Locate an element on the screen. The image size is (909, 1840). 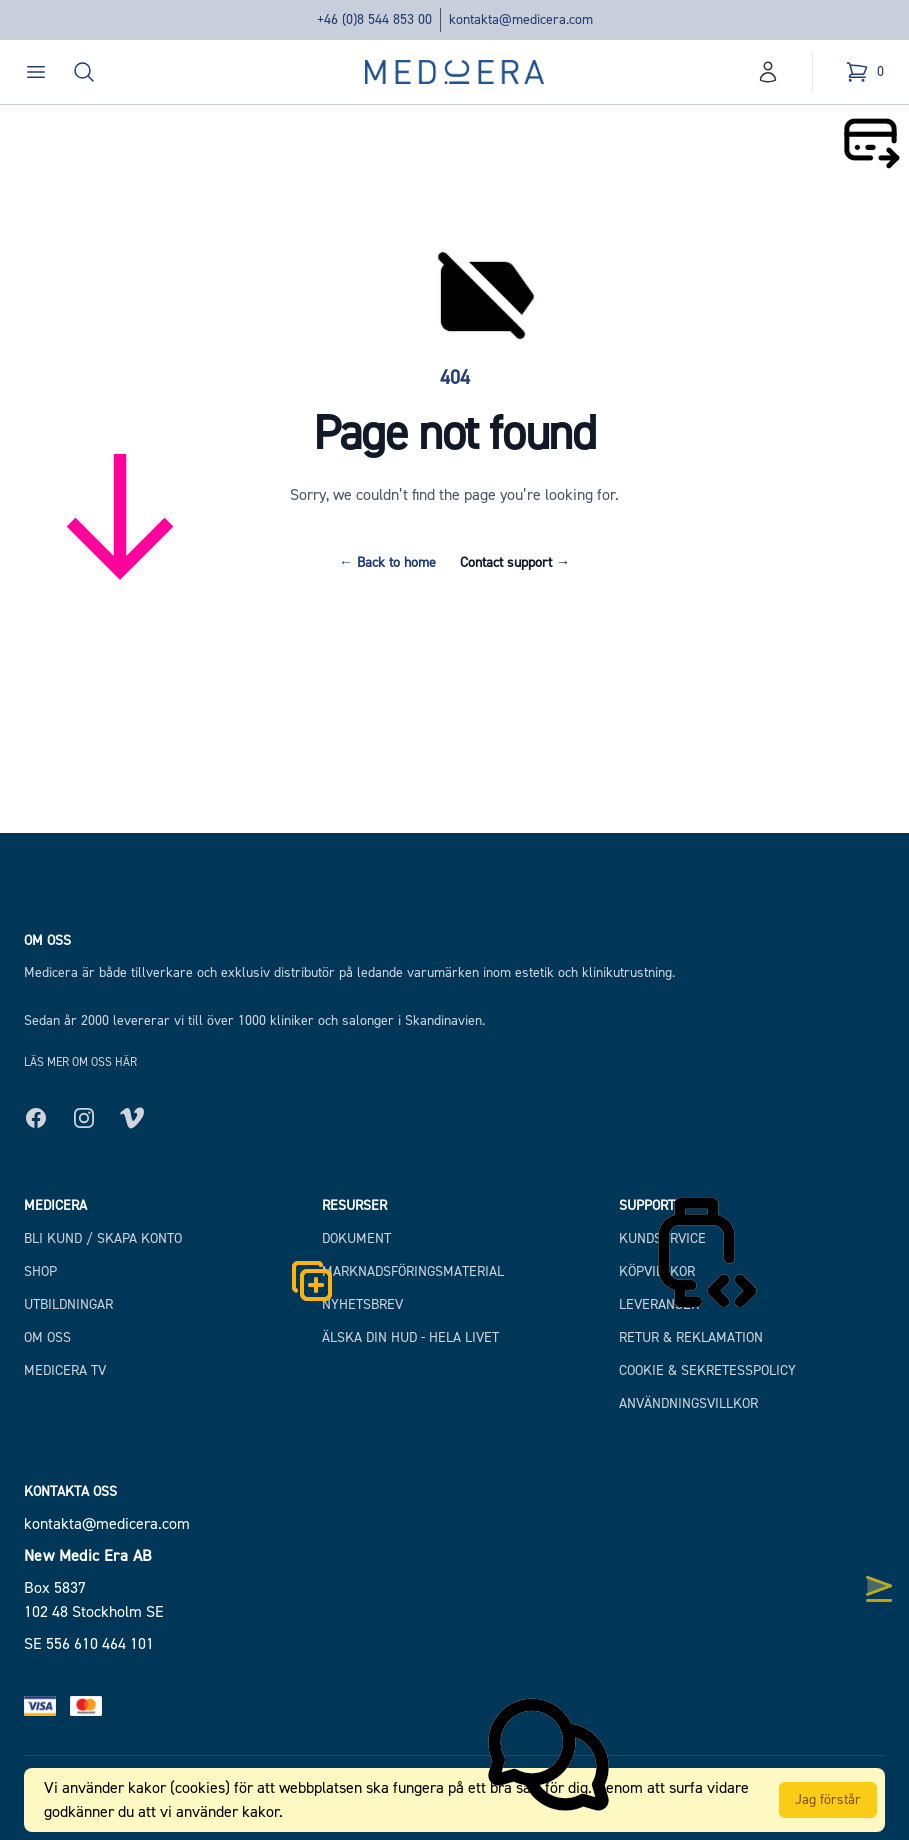
scroll down or view more content is located at coordinates (120, 517).